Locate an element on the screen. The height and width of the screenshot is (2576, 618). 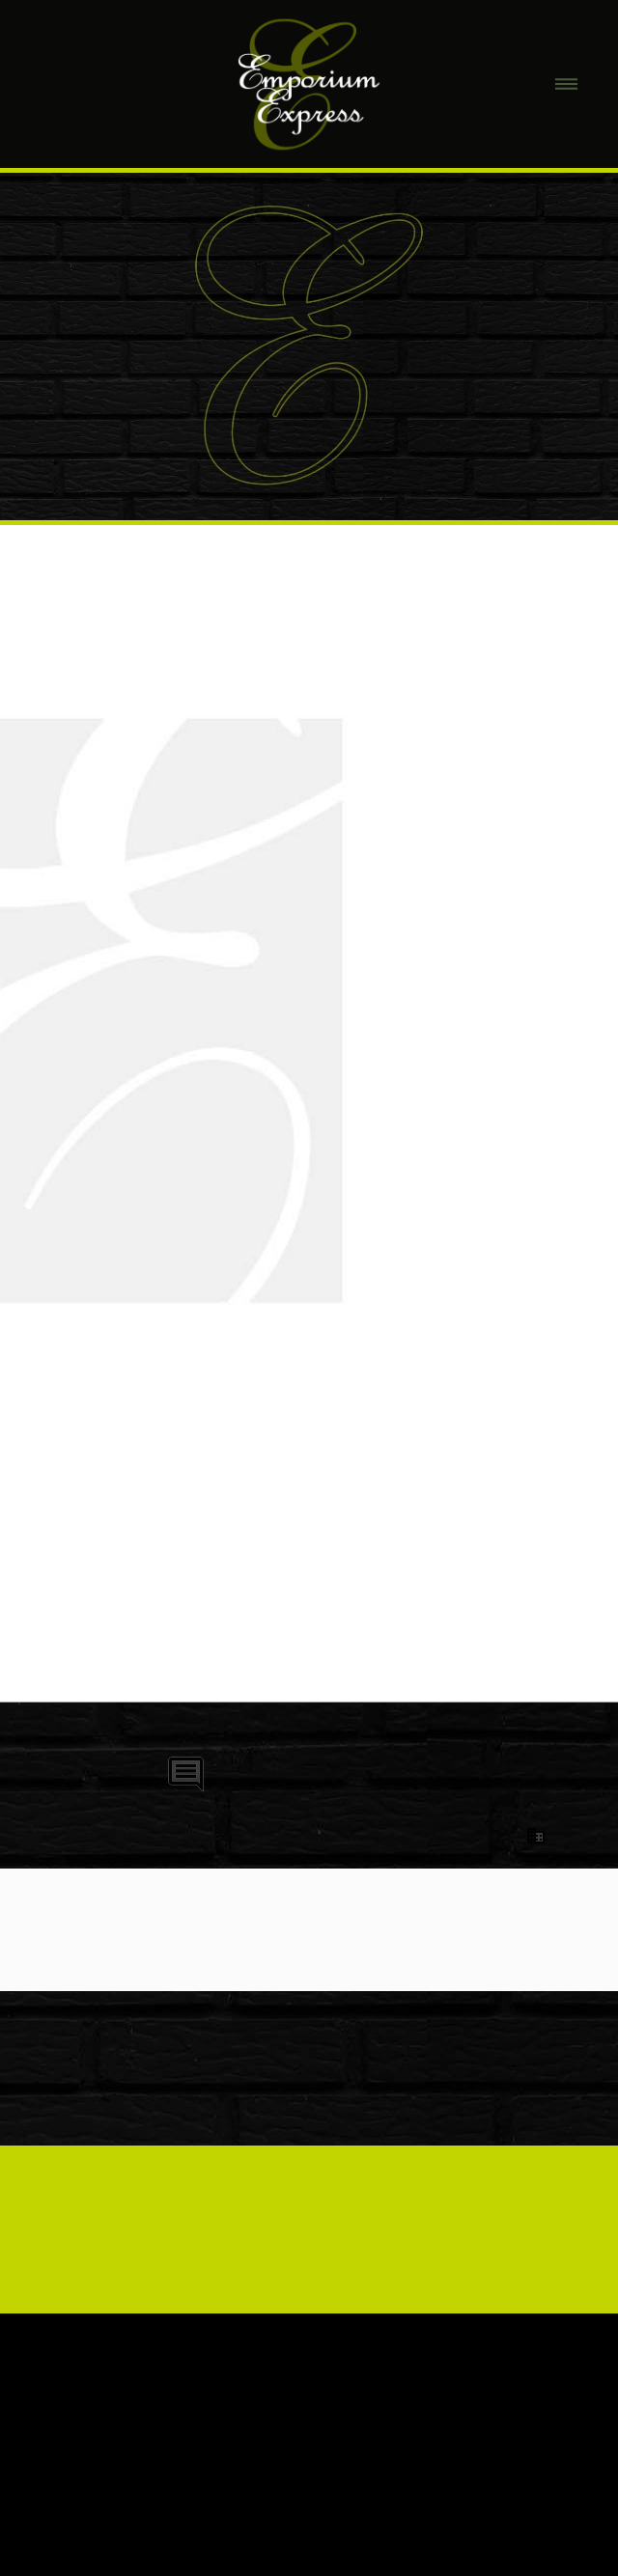
open comments section is located at coordinates (185, 1774).